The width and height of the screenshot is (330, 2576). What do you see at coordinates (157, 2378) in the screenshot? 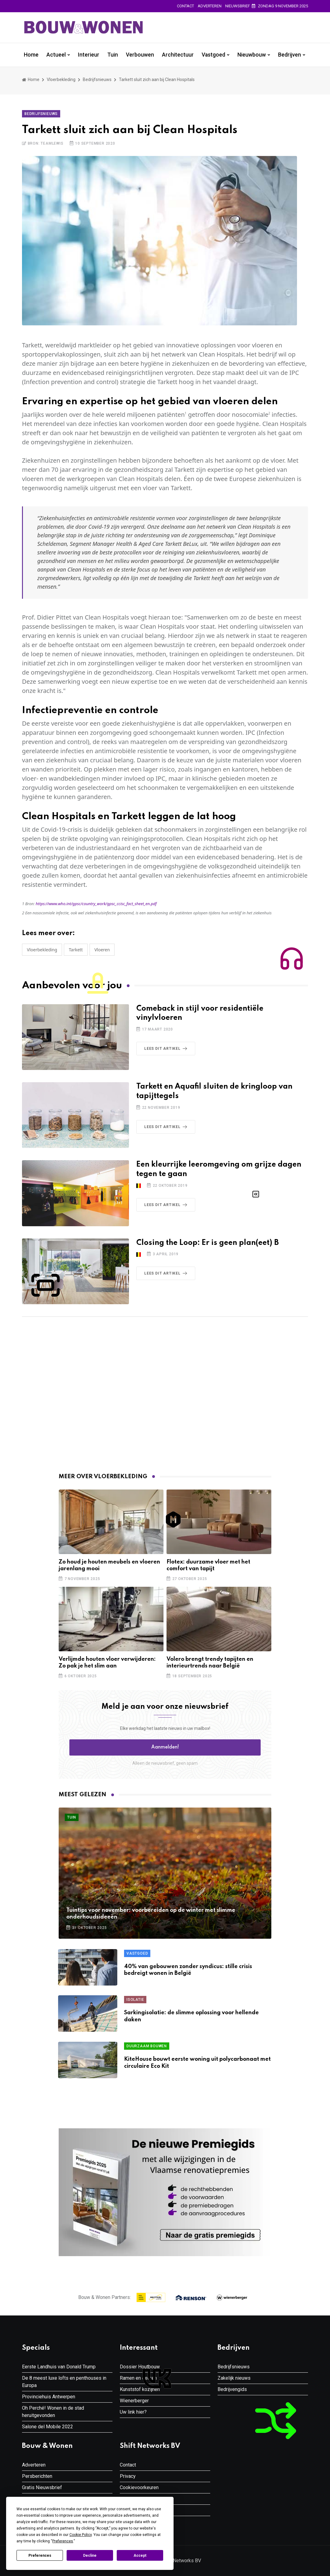
I see `open VK social network` at bounding box center [157, 2378].